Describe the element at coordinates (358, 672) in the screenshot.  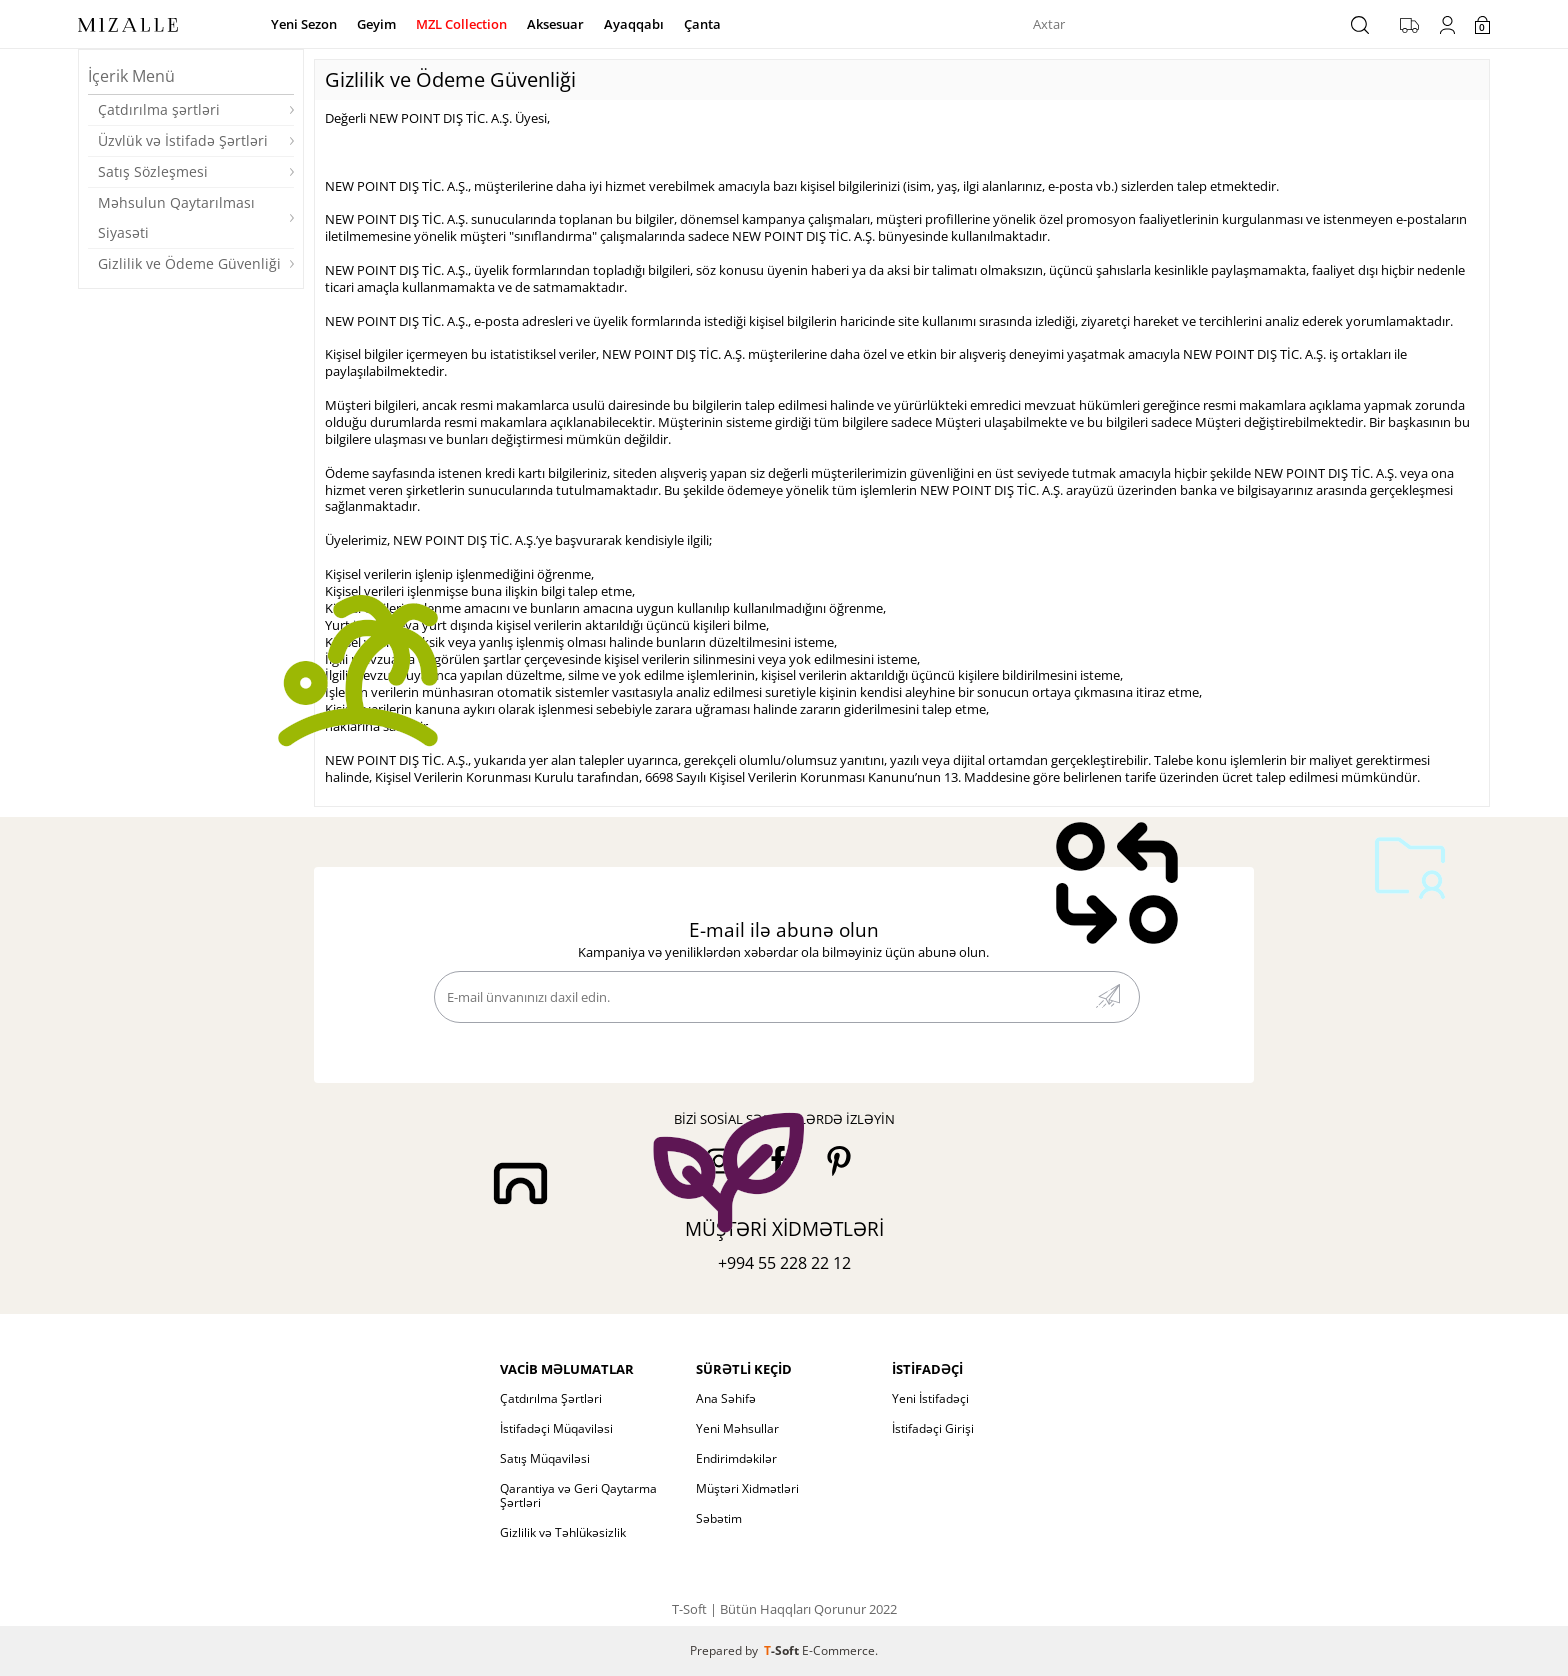
I see `indicates vacation or travel mode` at that location.